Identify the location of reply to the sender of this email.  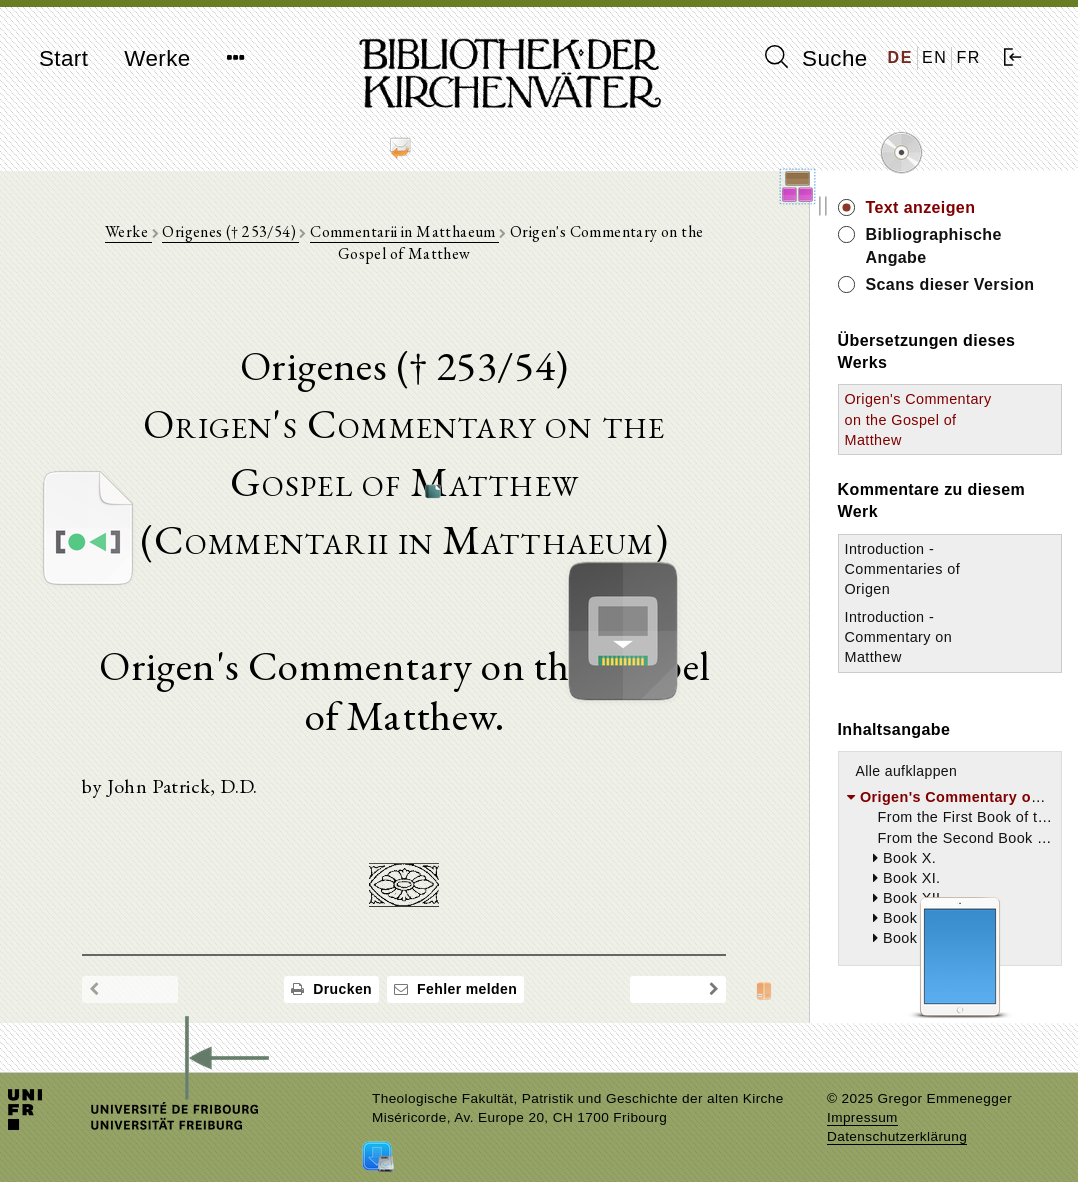
(400, 146).